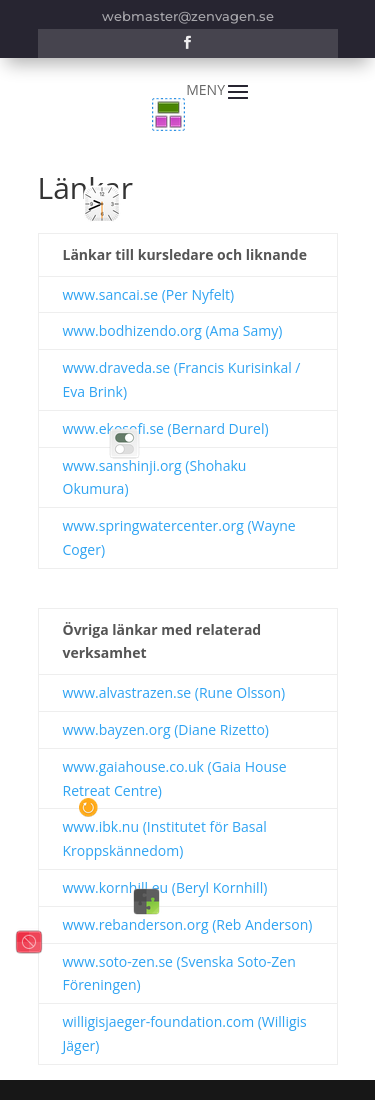  What do you see at coordinates (29, 941) in the screenshot?
I see `indicates a missing or unavailable image` at bounding box center [29, 941].